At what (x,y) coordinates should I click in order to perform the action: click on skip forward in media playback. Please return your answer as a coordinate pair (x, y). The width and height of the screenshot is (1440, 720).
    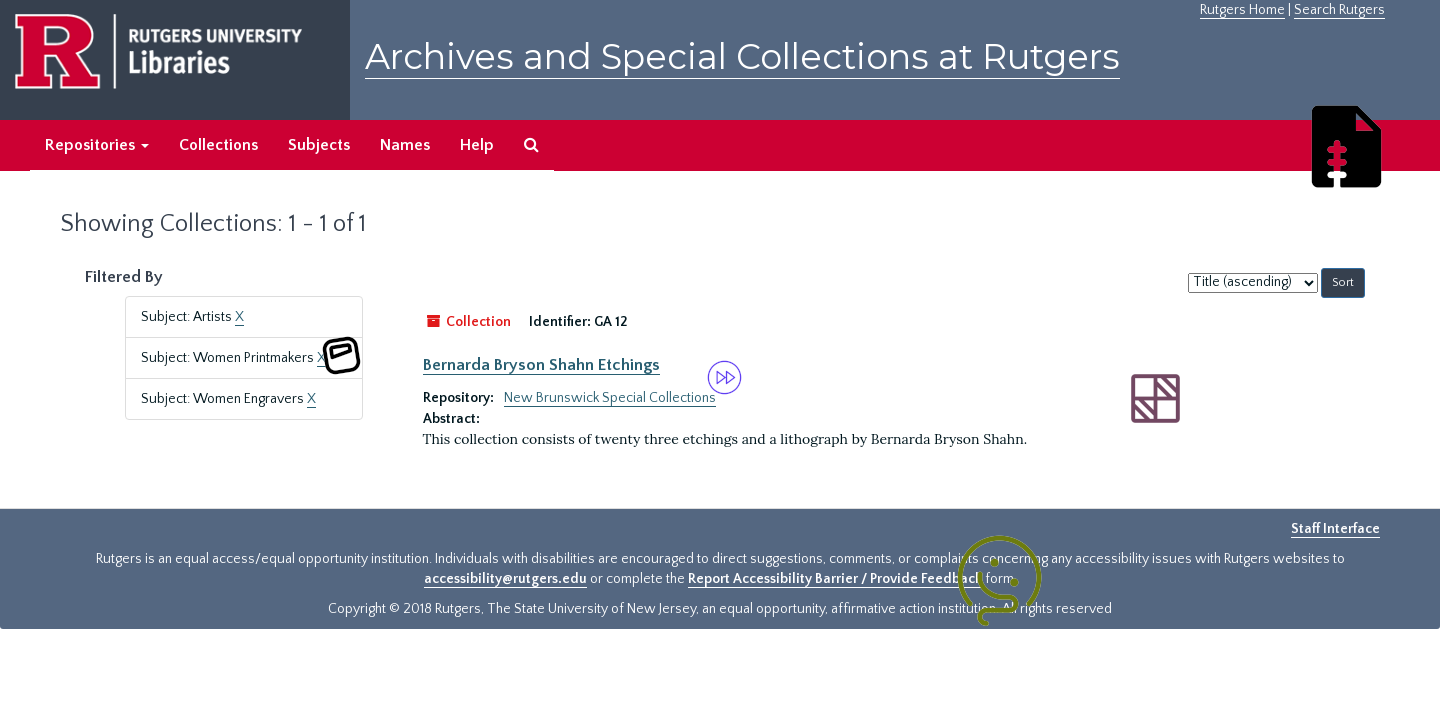
    Looking at the image, I should click on (724, 377).